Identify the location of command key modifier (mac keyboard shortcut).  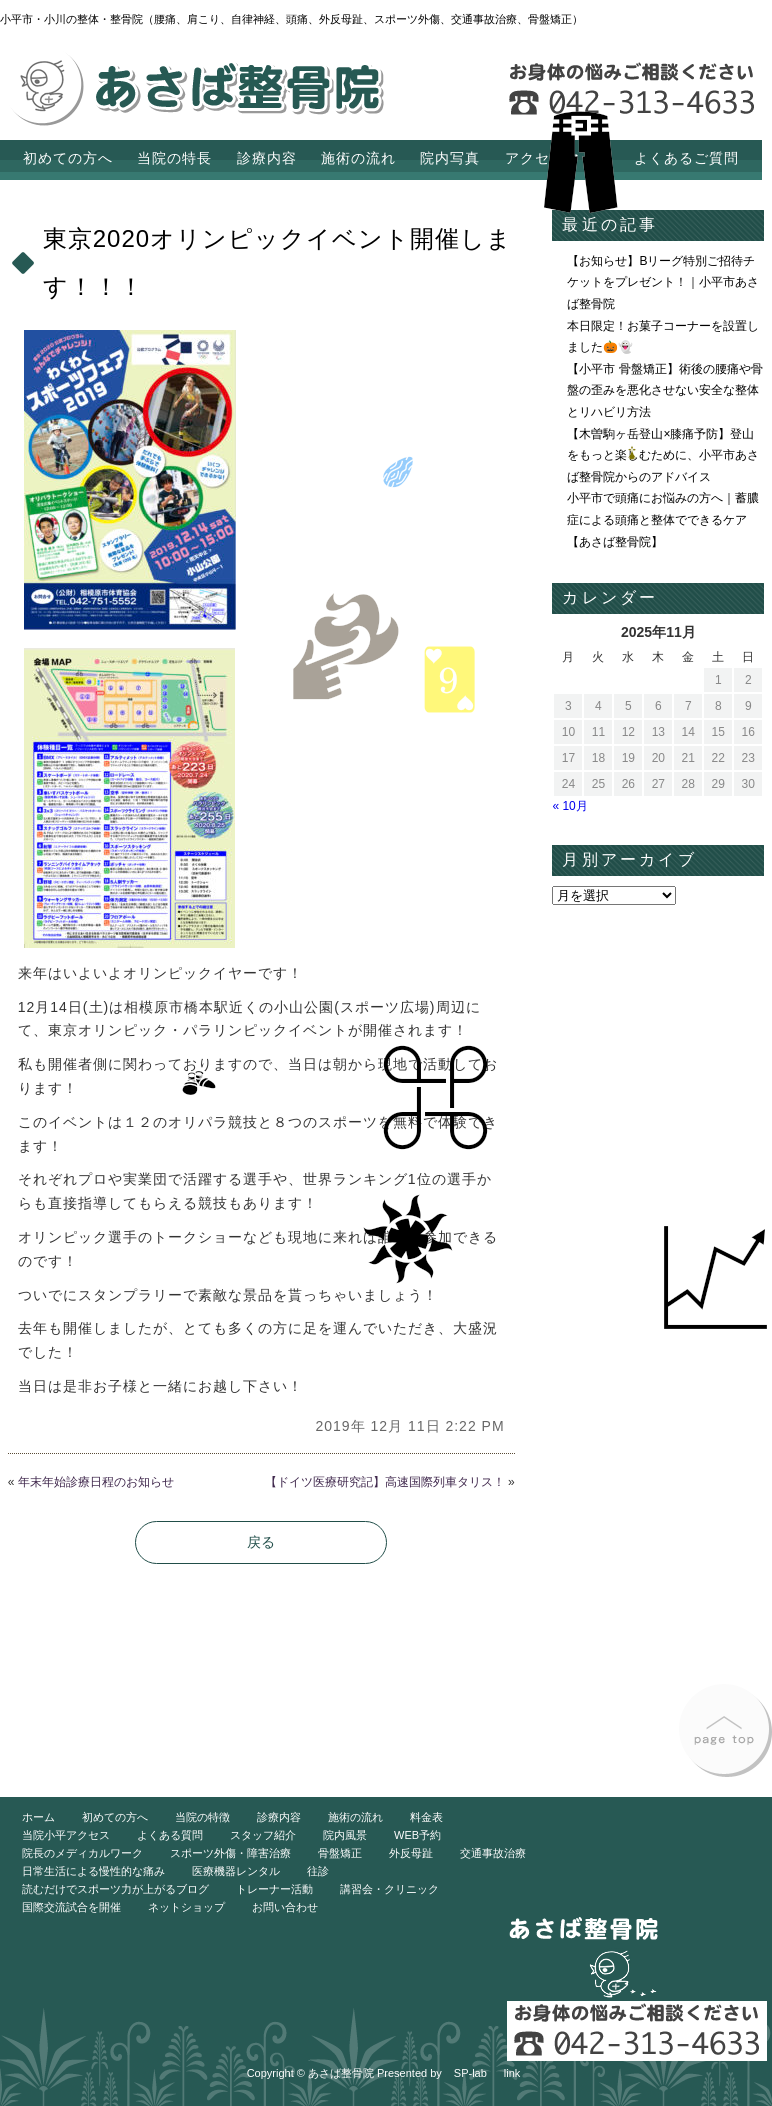
(435, 1097).